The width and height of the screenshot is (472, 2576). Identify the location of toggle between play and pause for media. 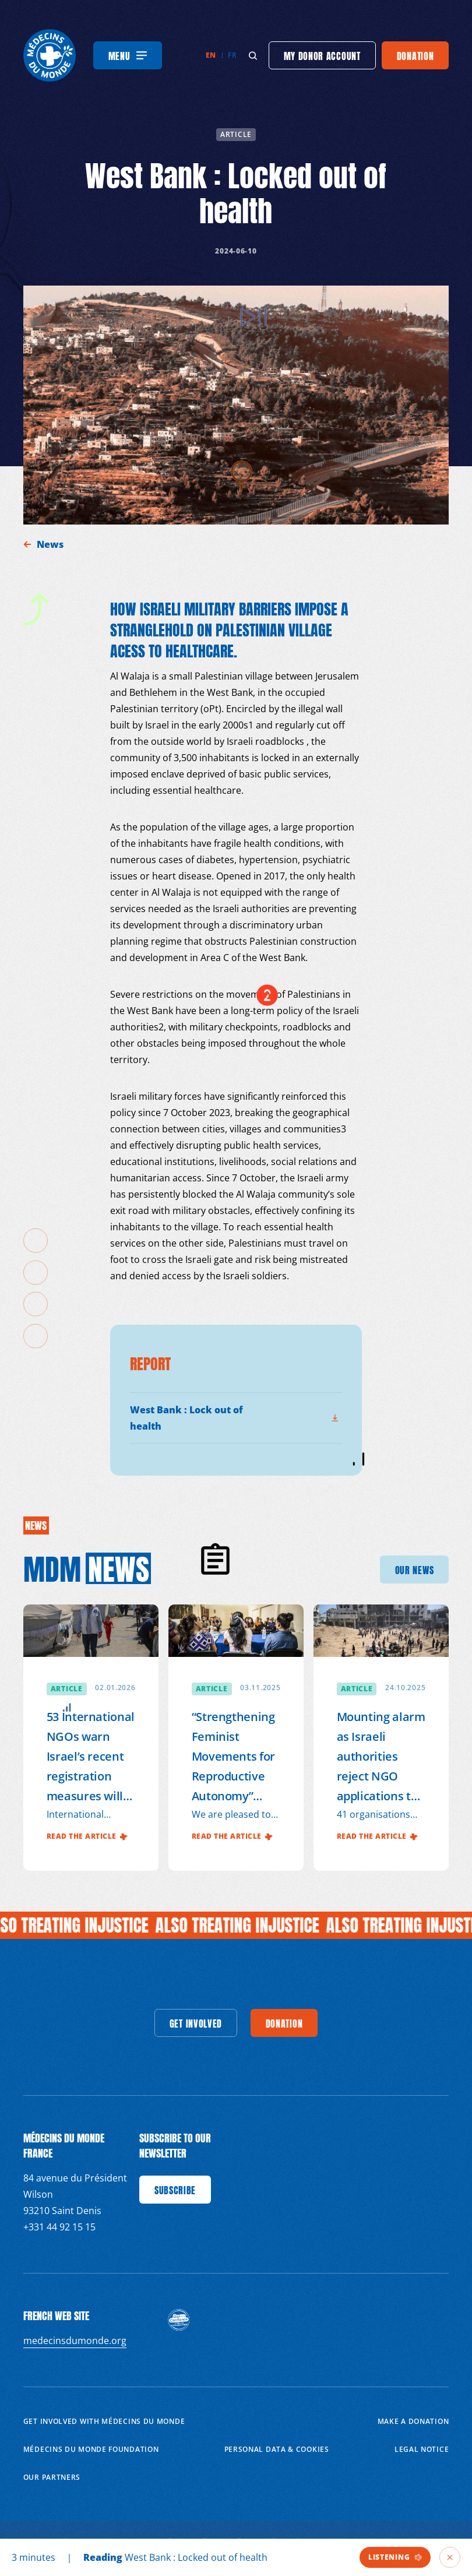
(253, 317).